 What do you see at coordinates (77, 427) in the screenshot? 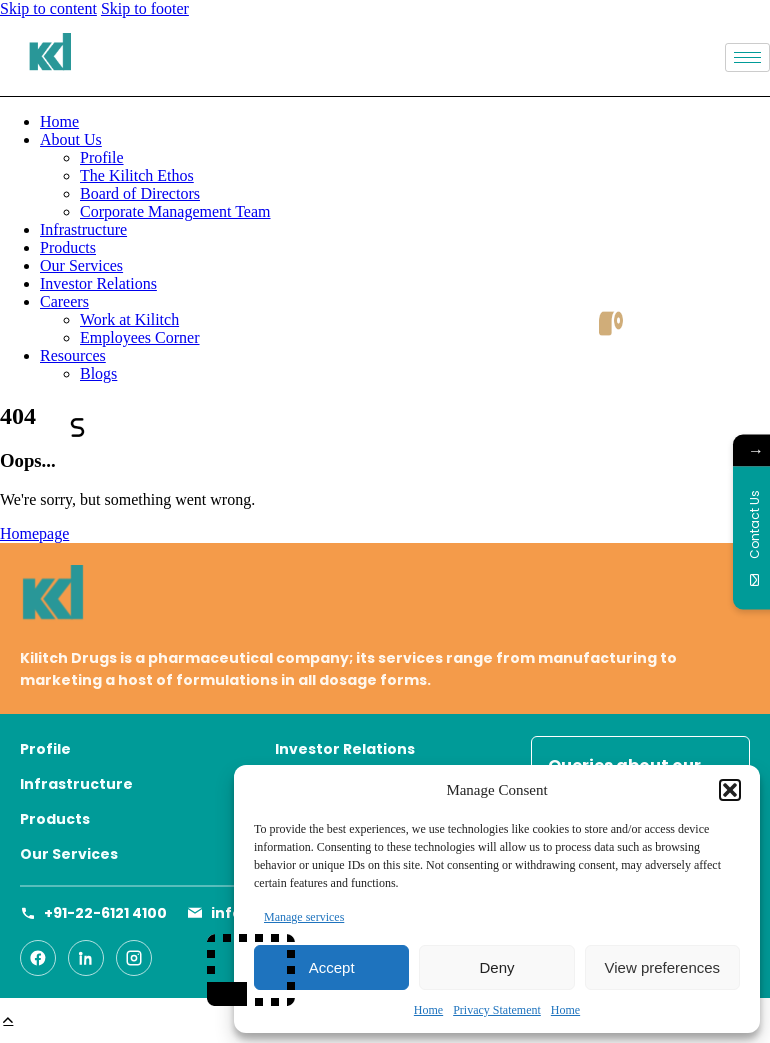
I see `indicates items starting with the letter S` at bounding box center [77, 427].